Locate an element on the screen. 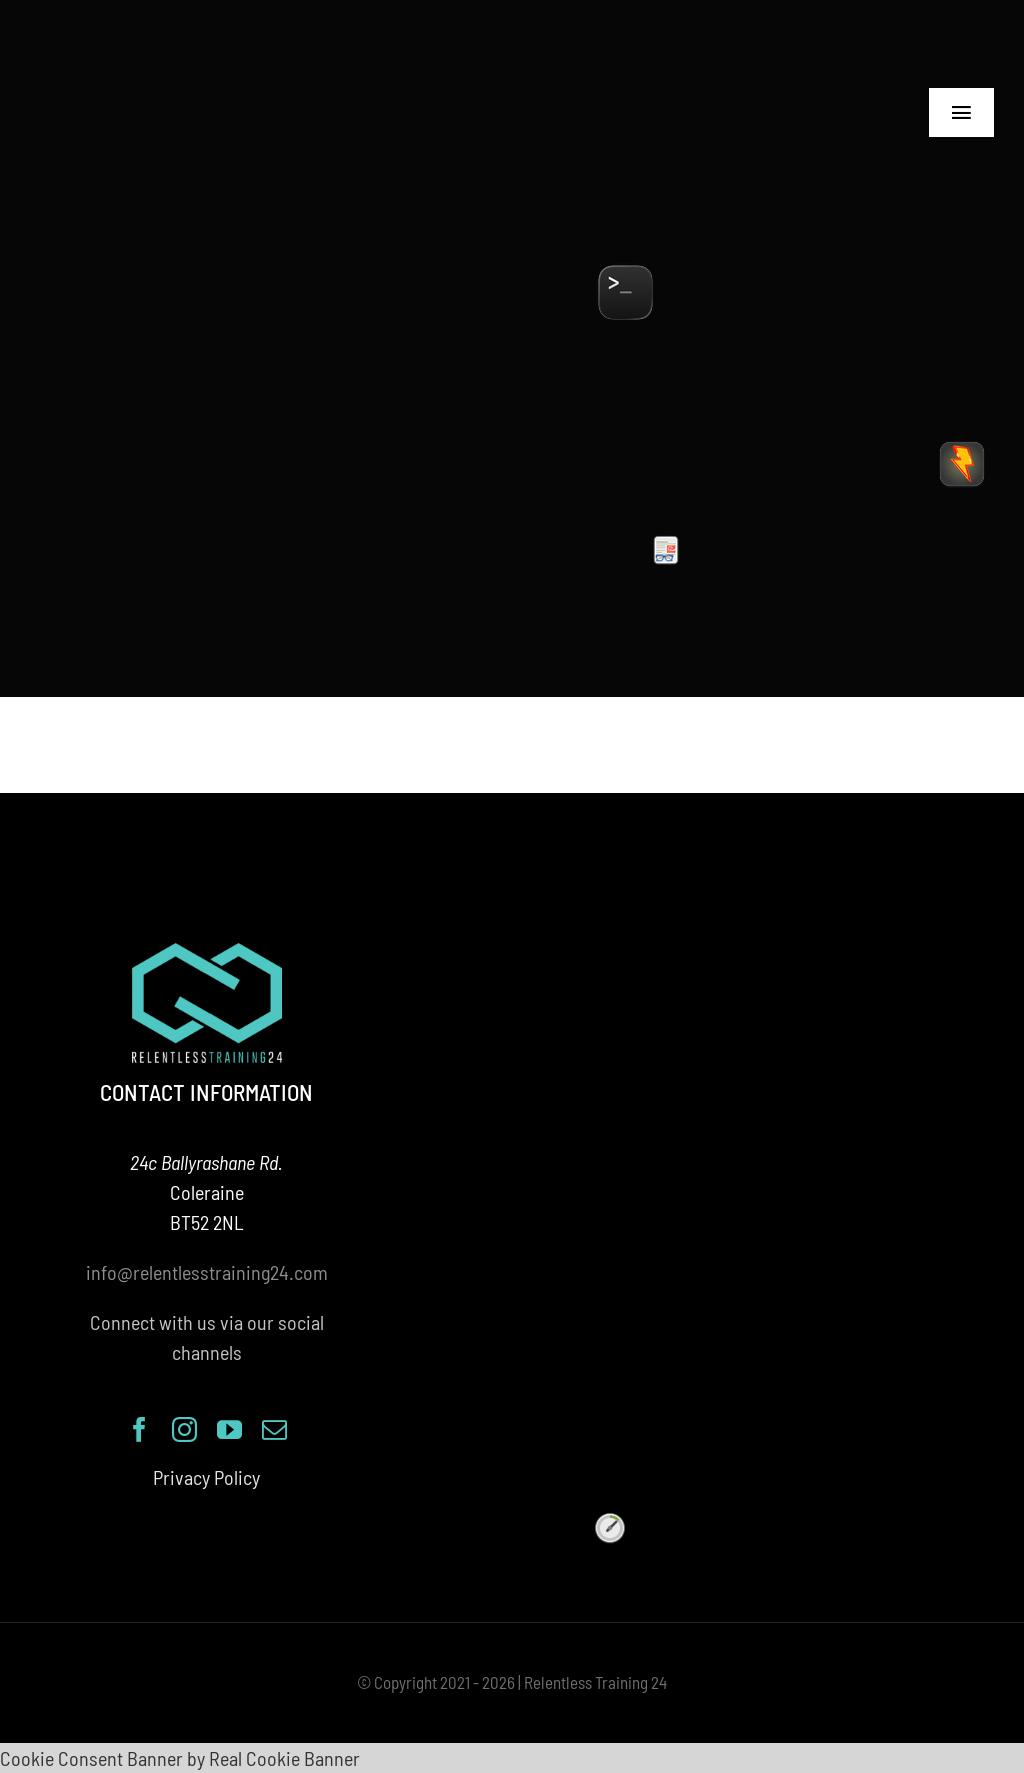  open sysprof system profiler is located at coordinates (610, 1528).